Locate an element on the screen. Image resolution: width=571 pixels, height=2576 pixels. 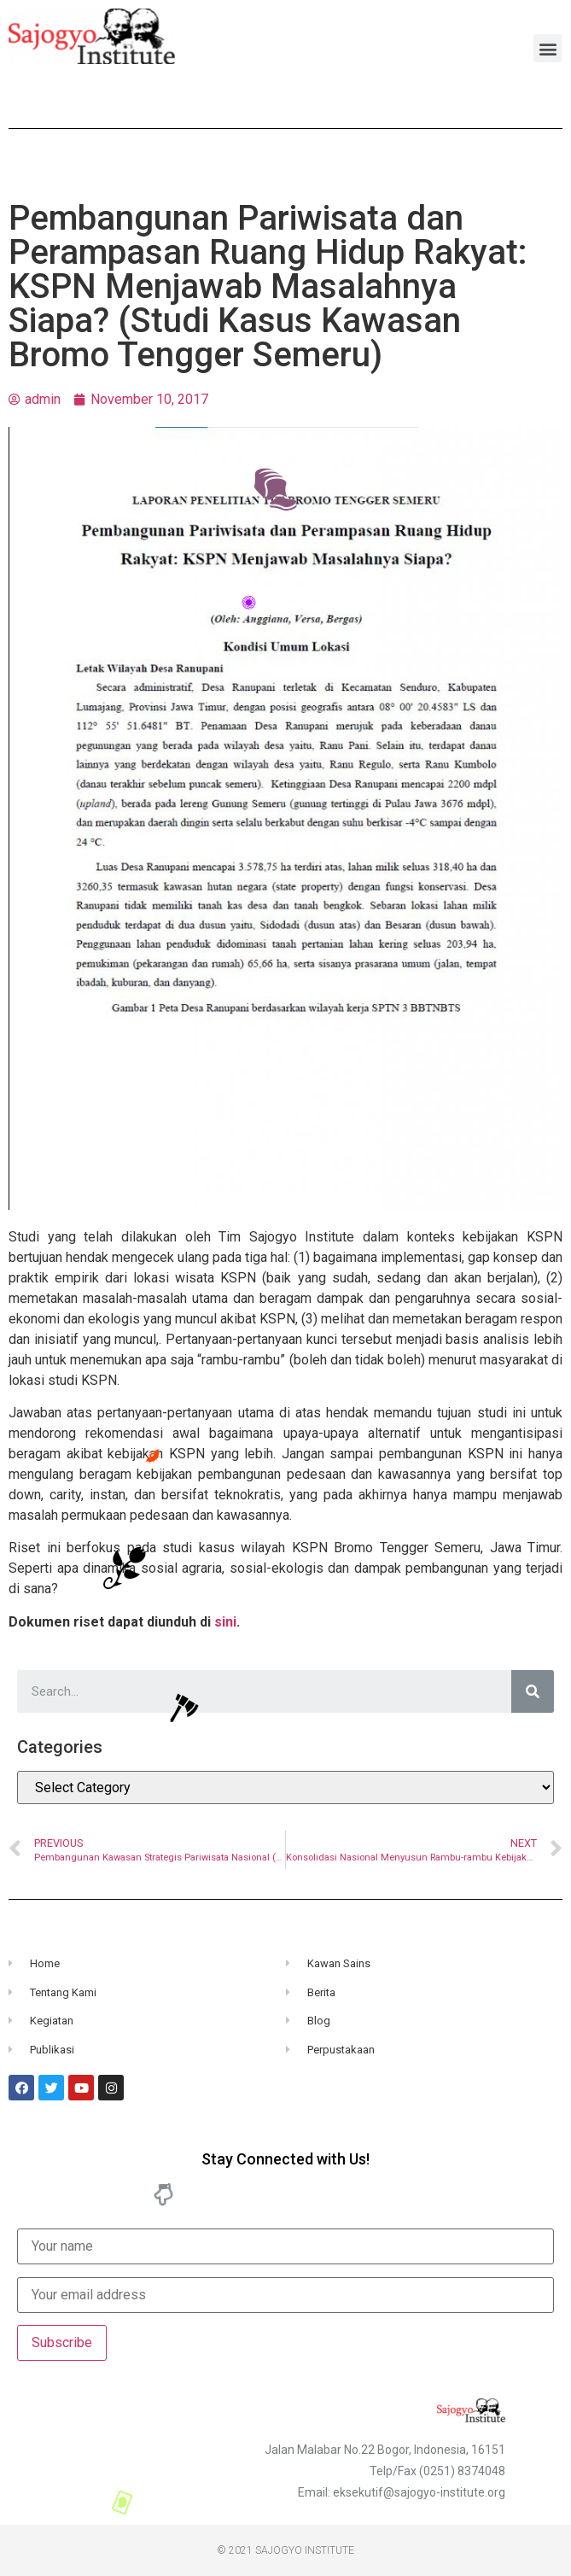
toggle cooling or fan settings is located at coordinates (153, 1456).